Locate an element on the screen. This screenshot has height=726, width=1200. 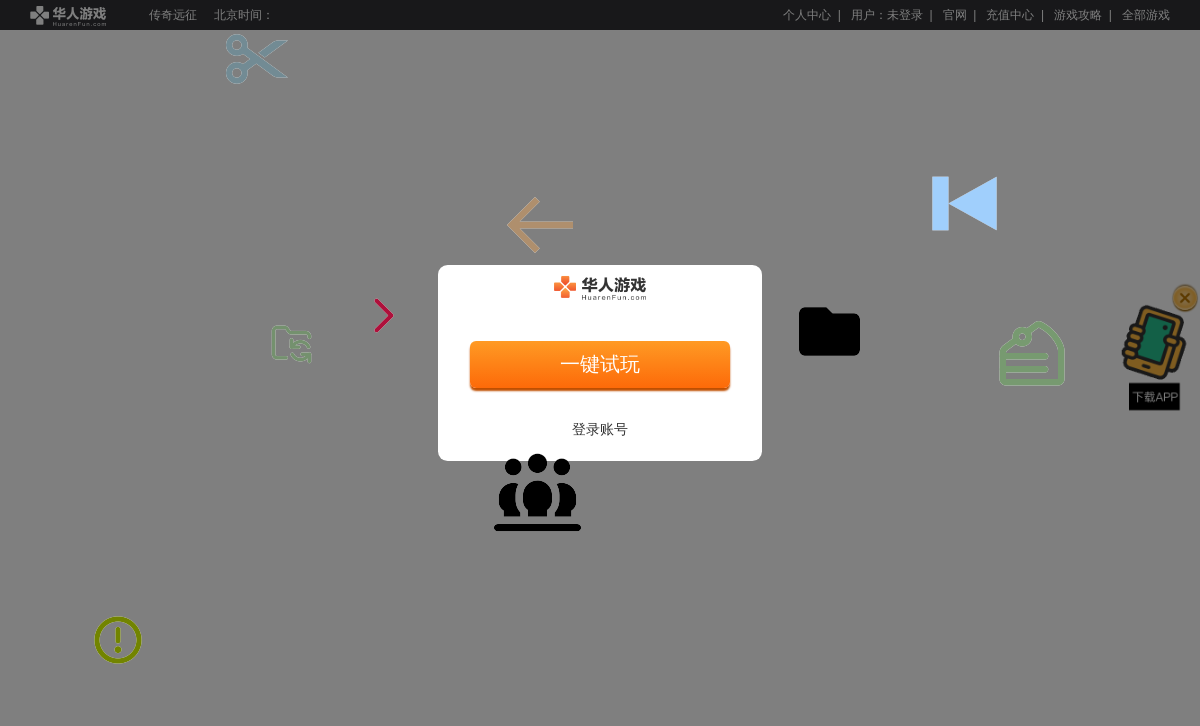
view team or group members is located at coordinates (537, 492).